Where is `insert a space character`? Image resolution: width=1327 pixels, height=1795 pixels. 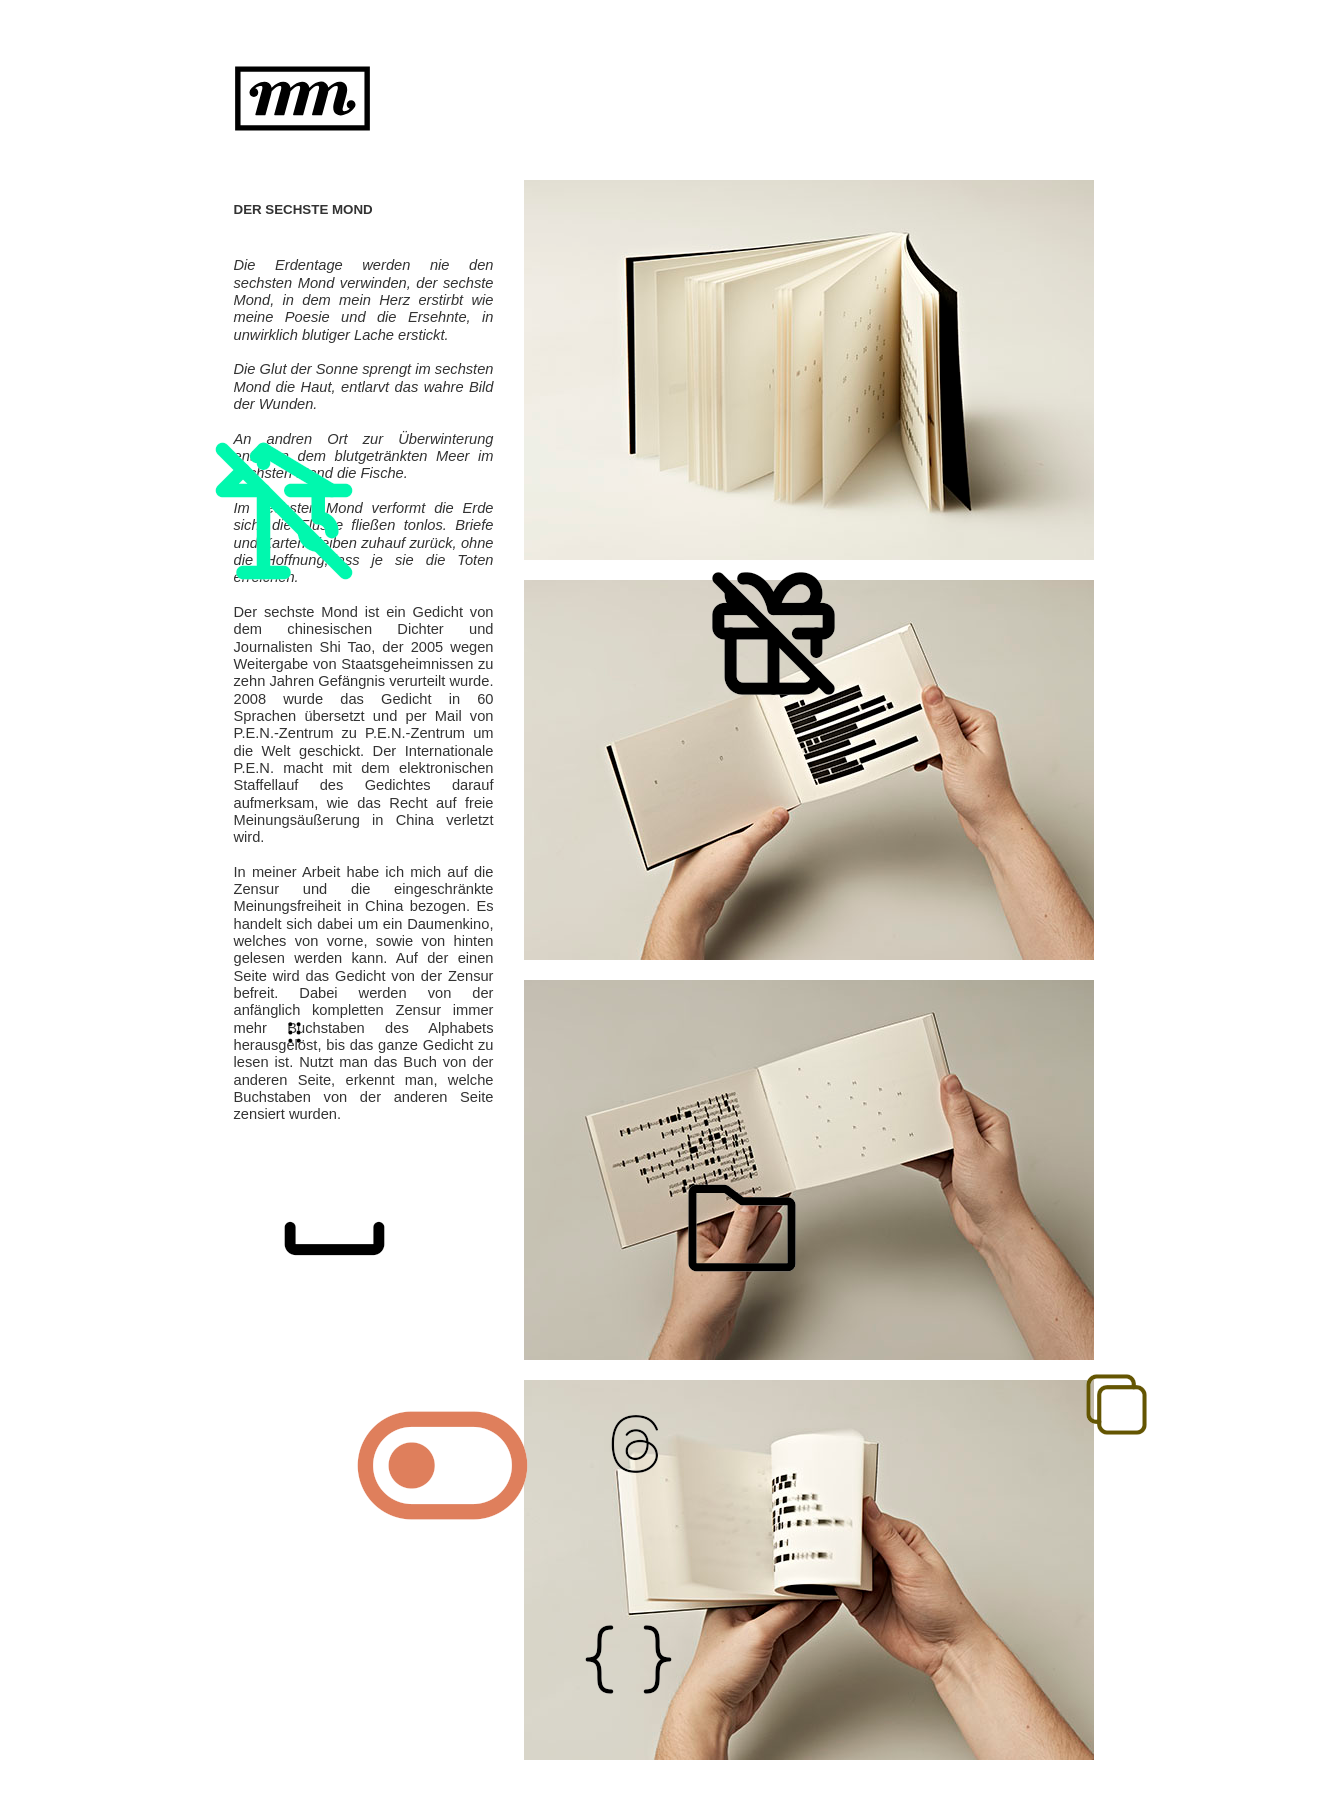 insert a space character is located at coordinates (334, 1238).